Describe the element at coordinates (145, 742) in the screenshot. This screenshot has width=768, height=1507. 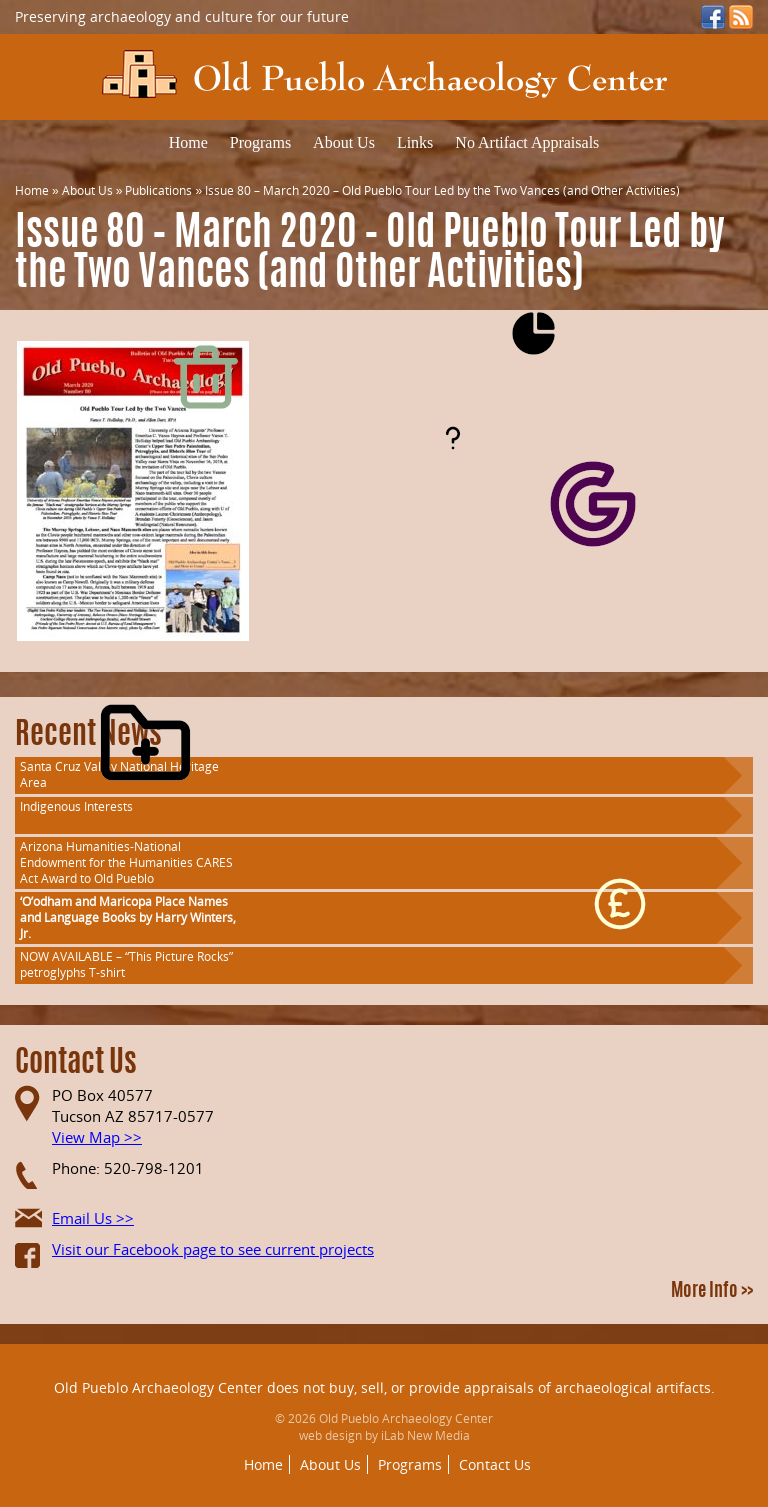
I see `create a new folder` at that location.